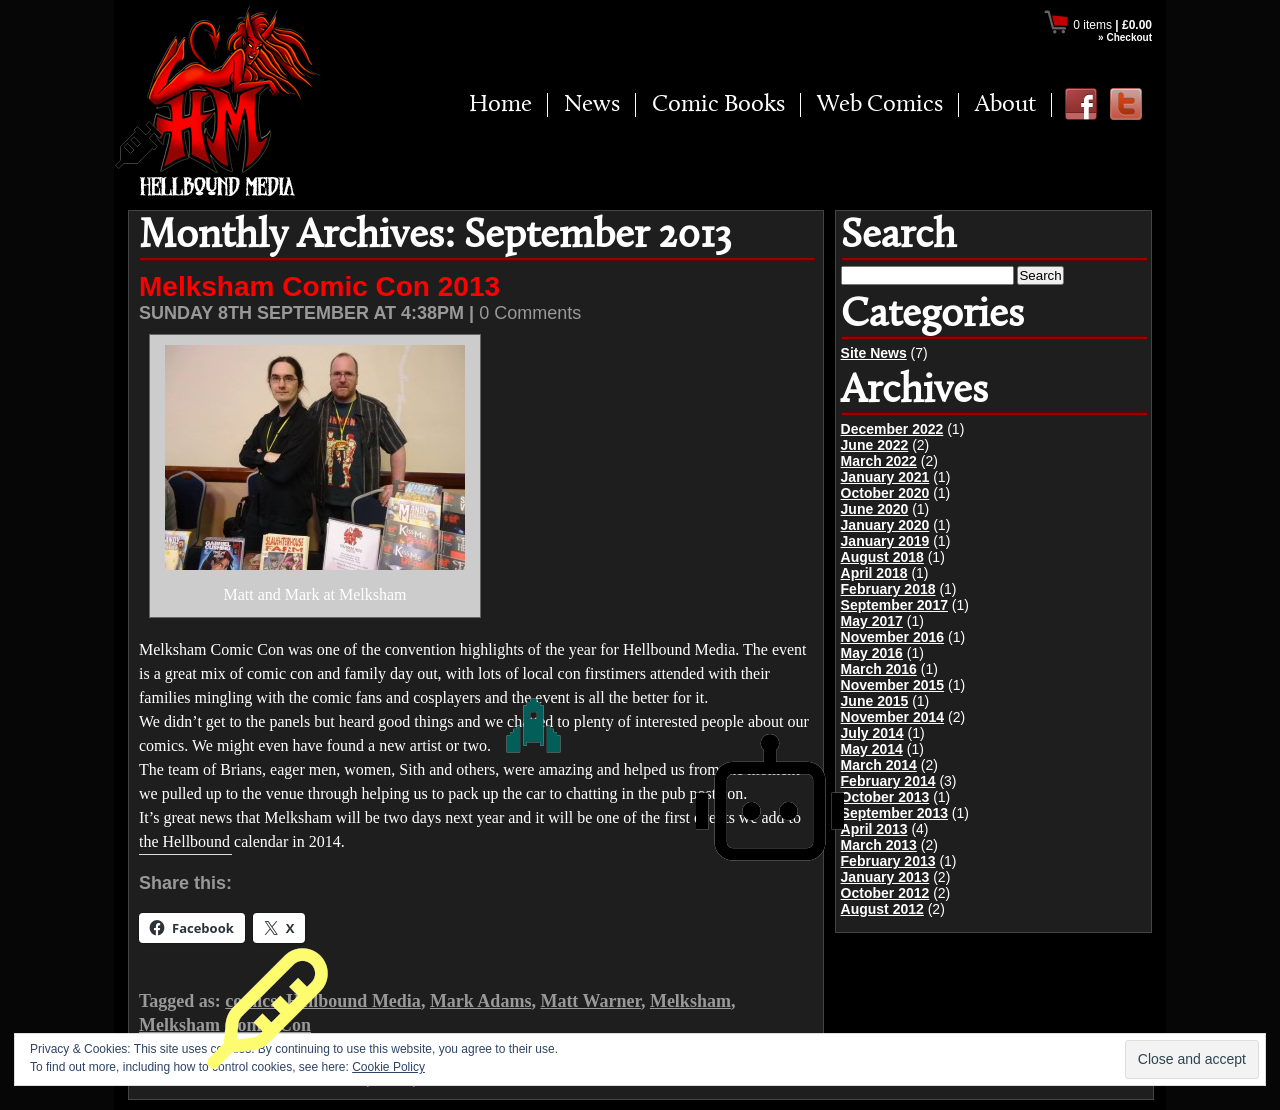  Describe the element at coordinates (533, 725) in the screenshot. I see `space awesome brand logo` at that location.